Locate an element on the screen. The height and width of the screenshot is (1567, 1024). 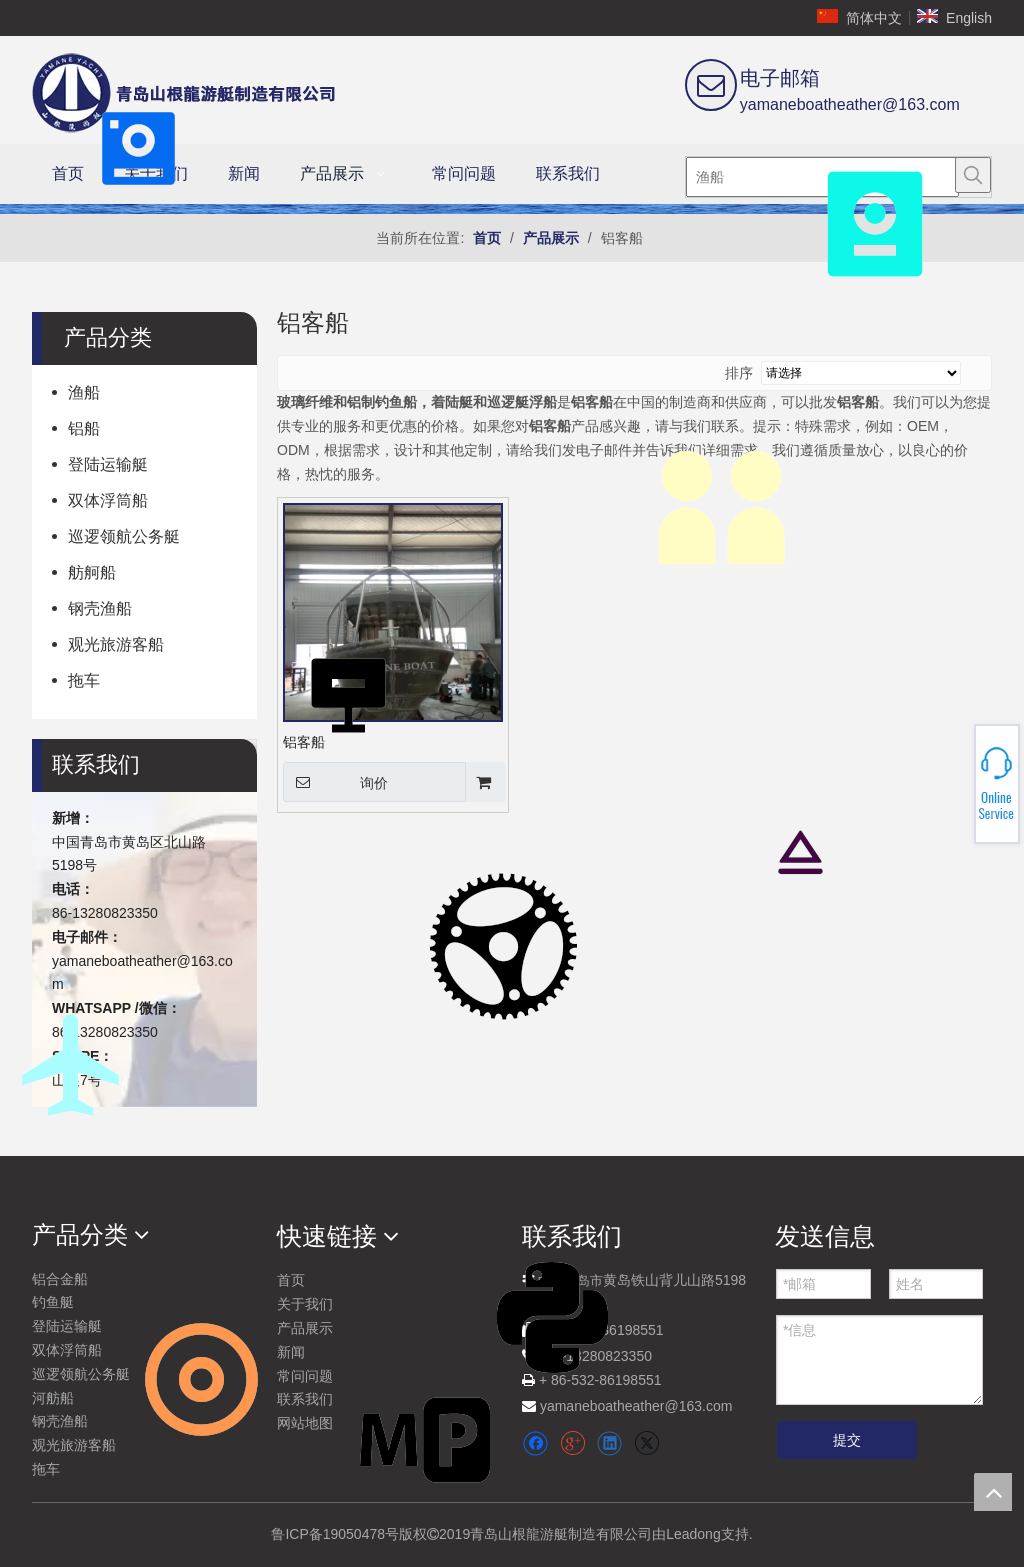
access polaroid or instant camera features is located at coordinates (138, 148).